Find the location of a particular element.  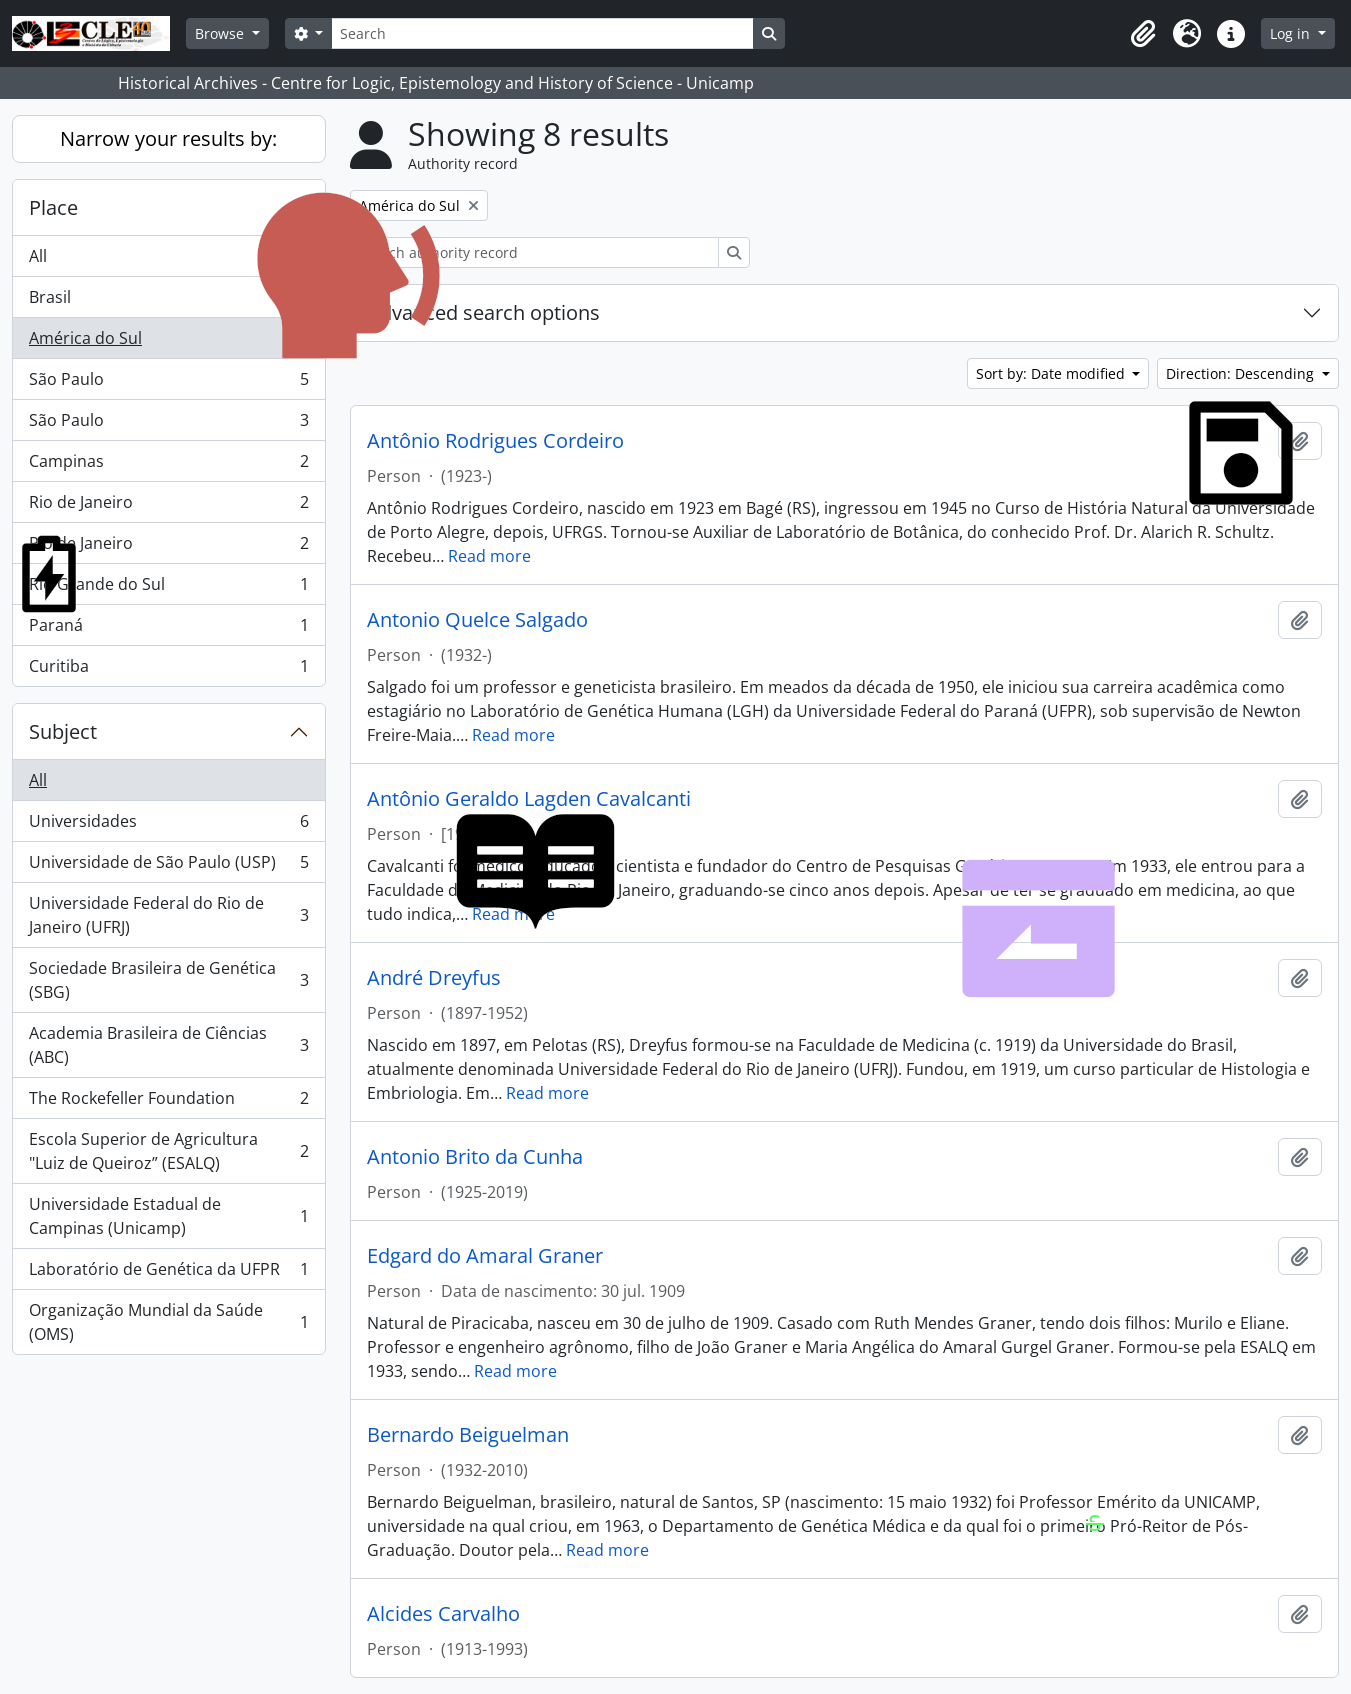

apply strikethrough formatting to selected text is located at coordinates (1095, 1523).